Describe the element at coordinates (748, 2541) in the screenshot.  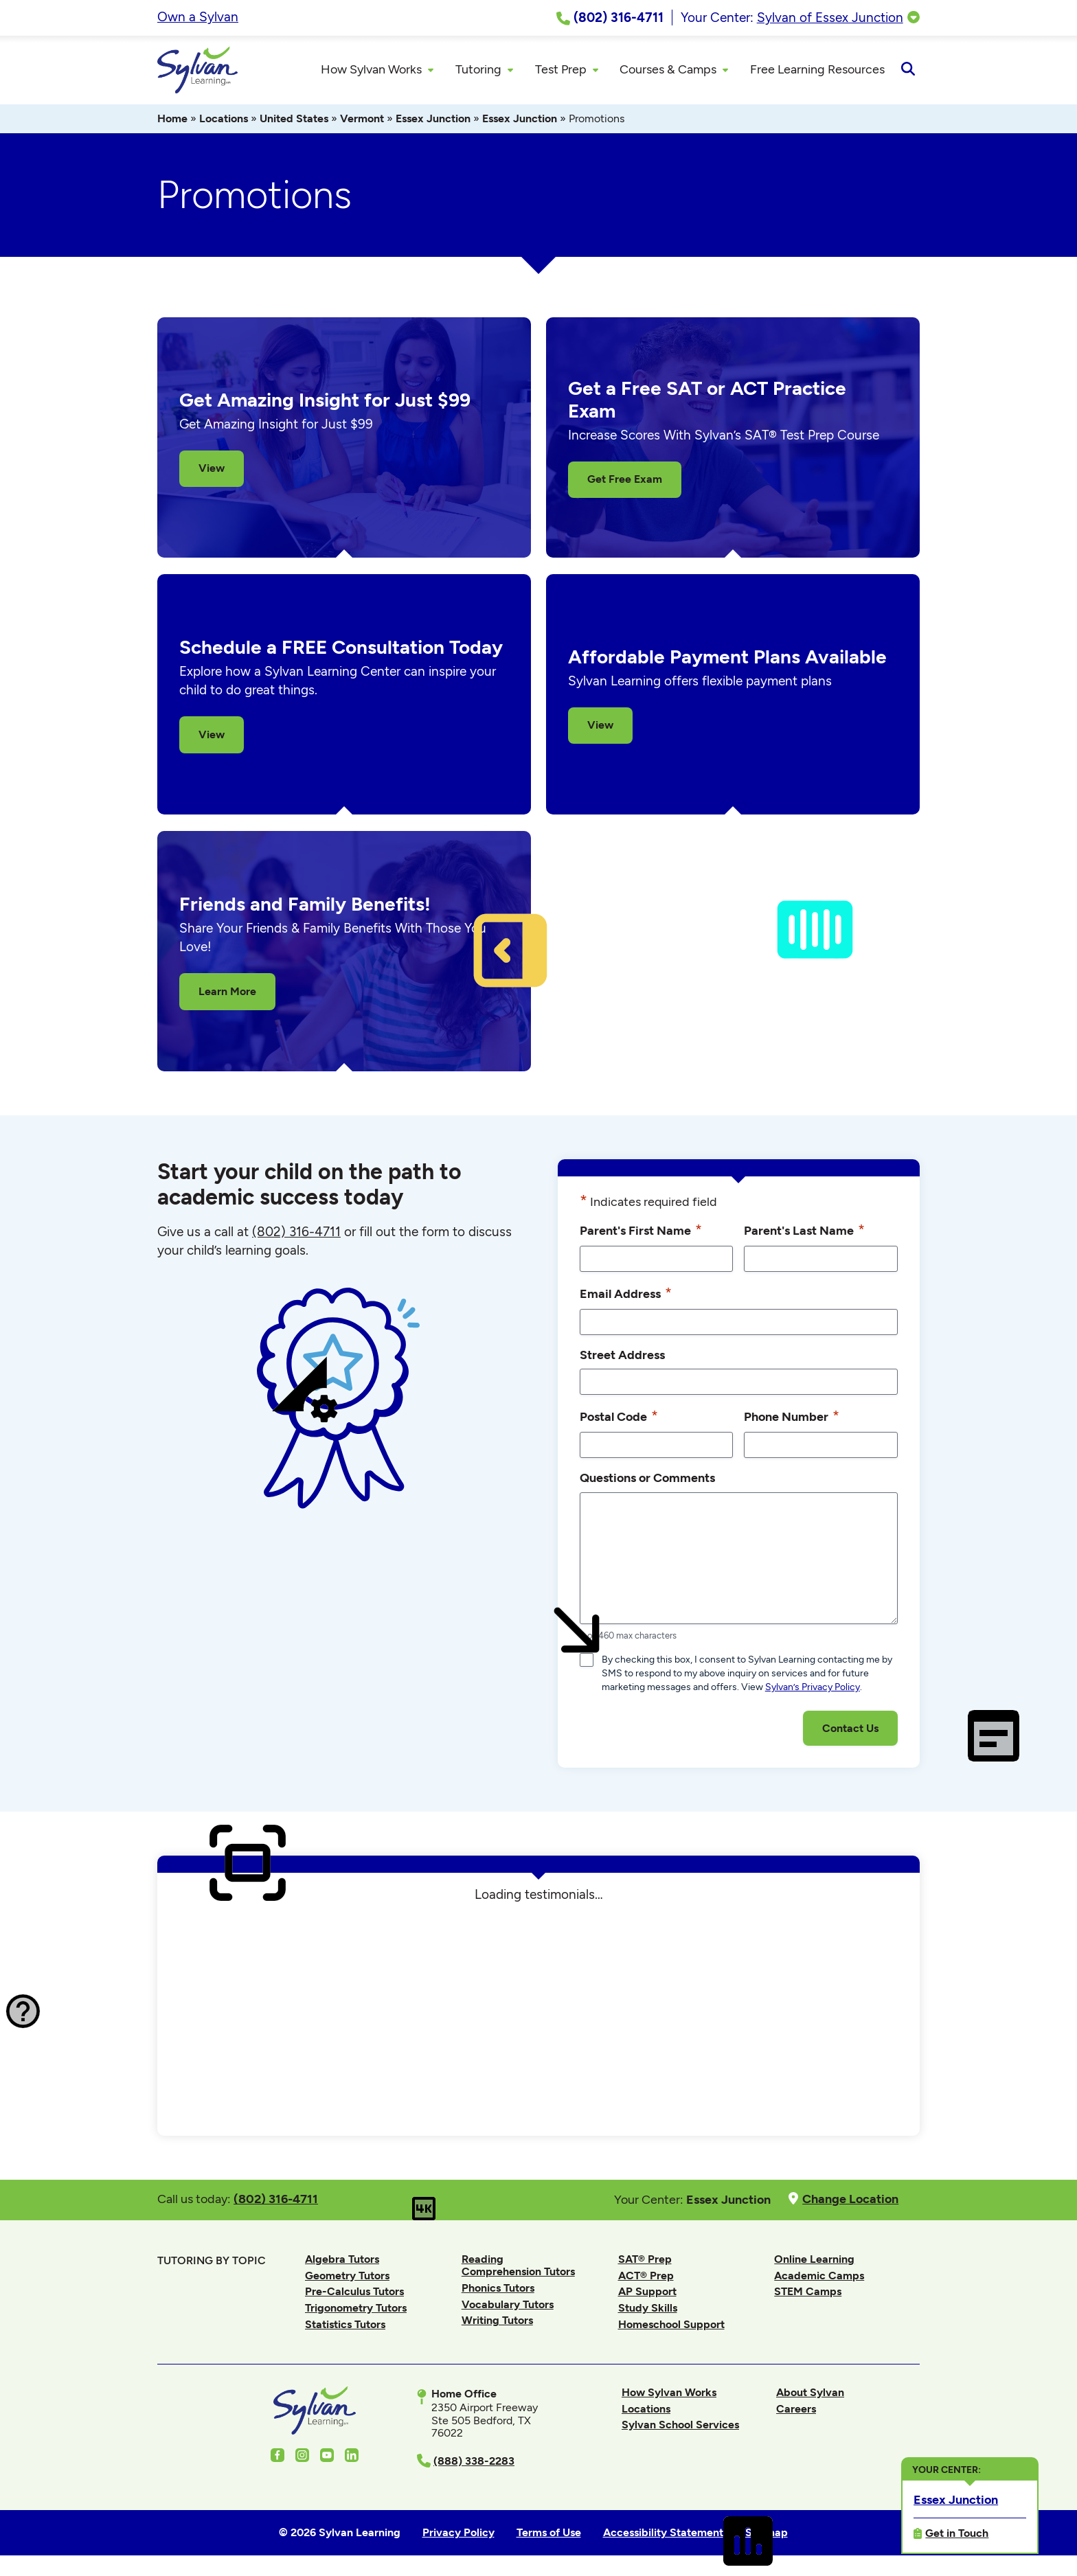
I see `view poll results` at that location.